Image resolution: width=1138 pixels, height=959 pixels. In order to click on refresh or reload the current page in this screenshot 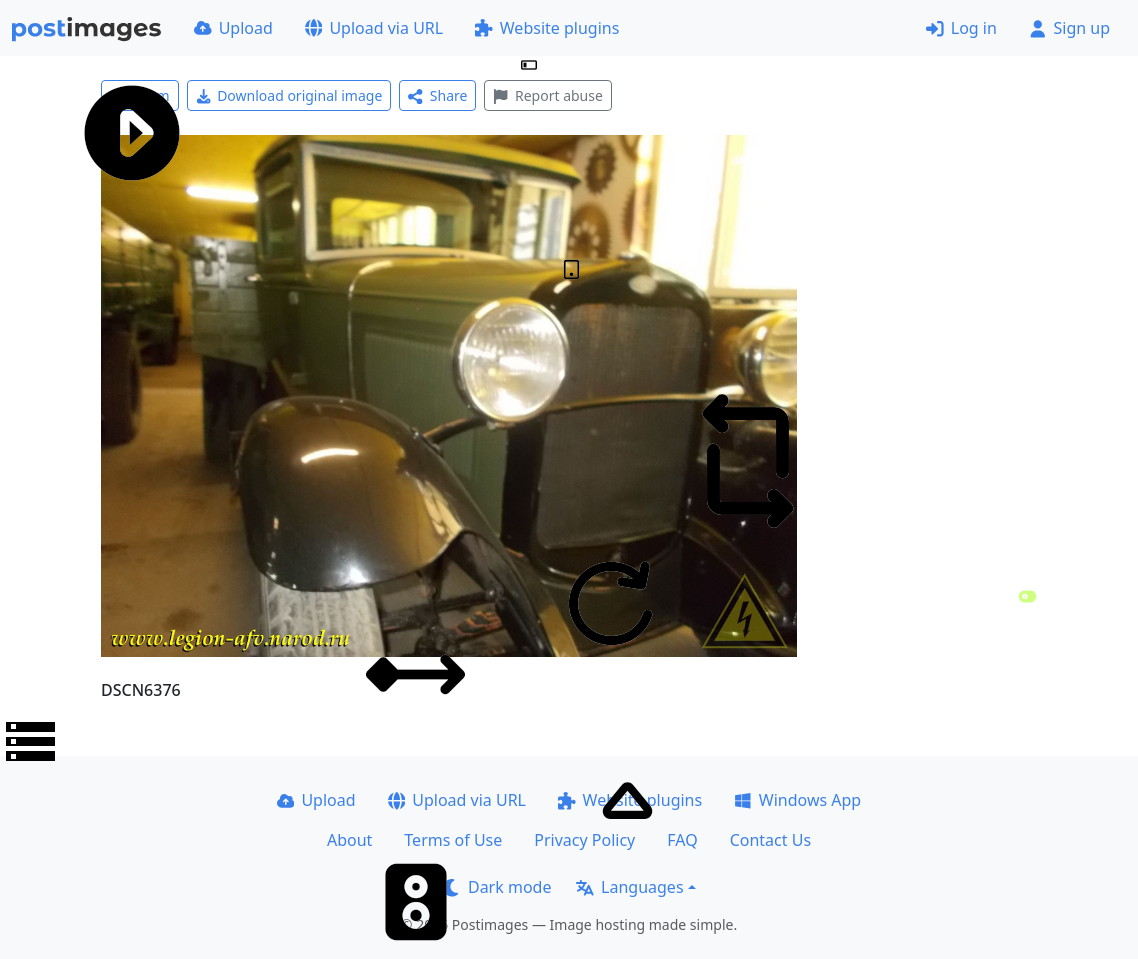, I will do `click(610, 603)`.